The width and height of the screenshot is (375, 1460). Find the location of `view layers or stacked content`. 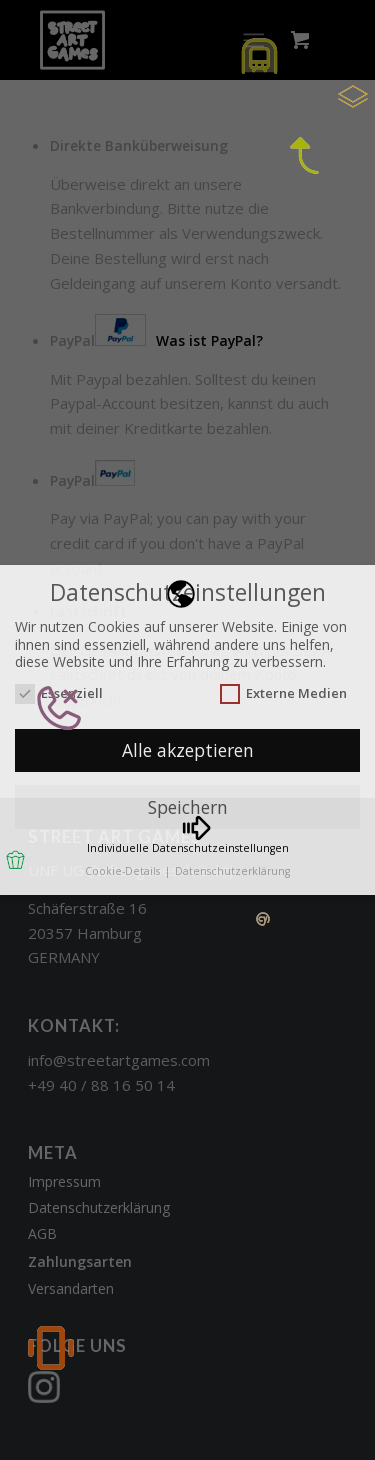

view layers or stacked content is located at coordinates (353, 97).